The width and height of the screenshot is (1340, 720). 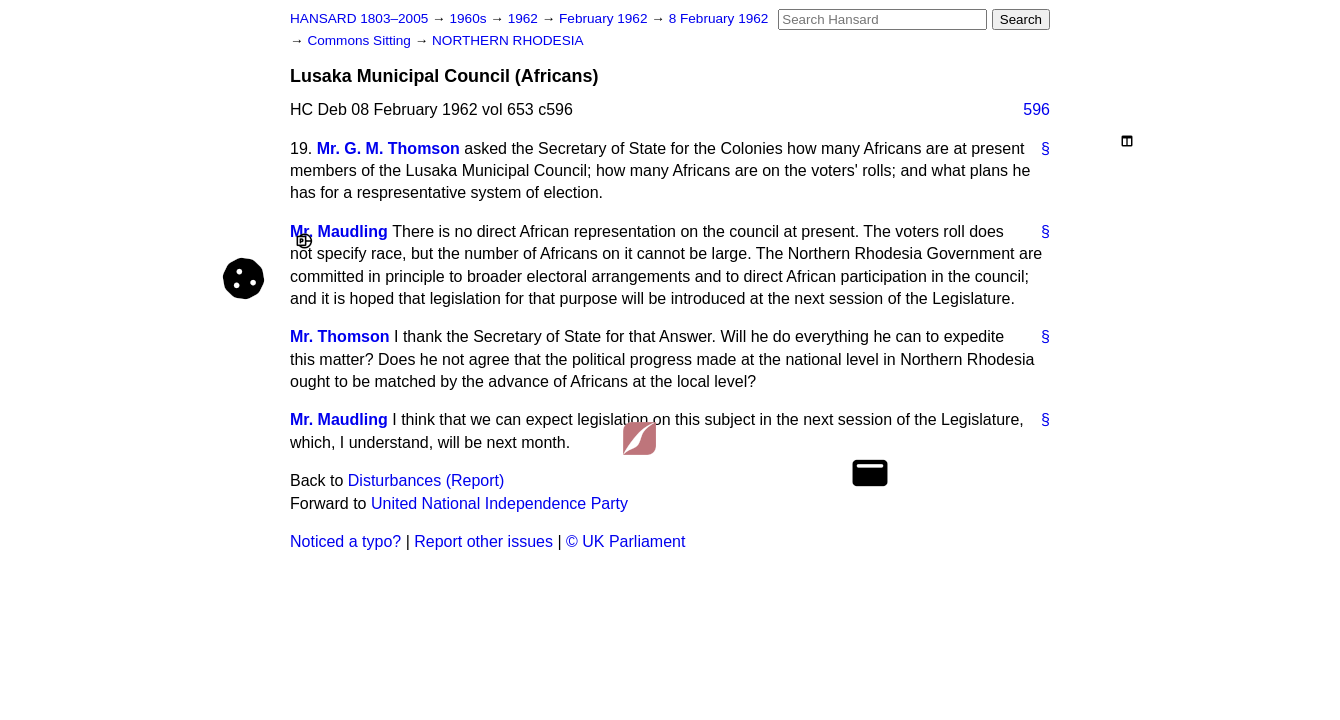 I want to click on maximize the current window to full screen, so click(x=870, y=473).